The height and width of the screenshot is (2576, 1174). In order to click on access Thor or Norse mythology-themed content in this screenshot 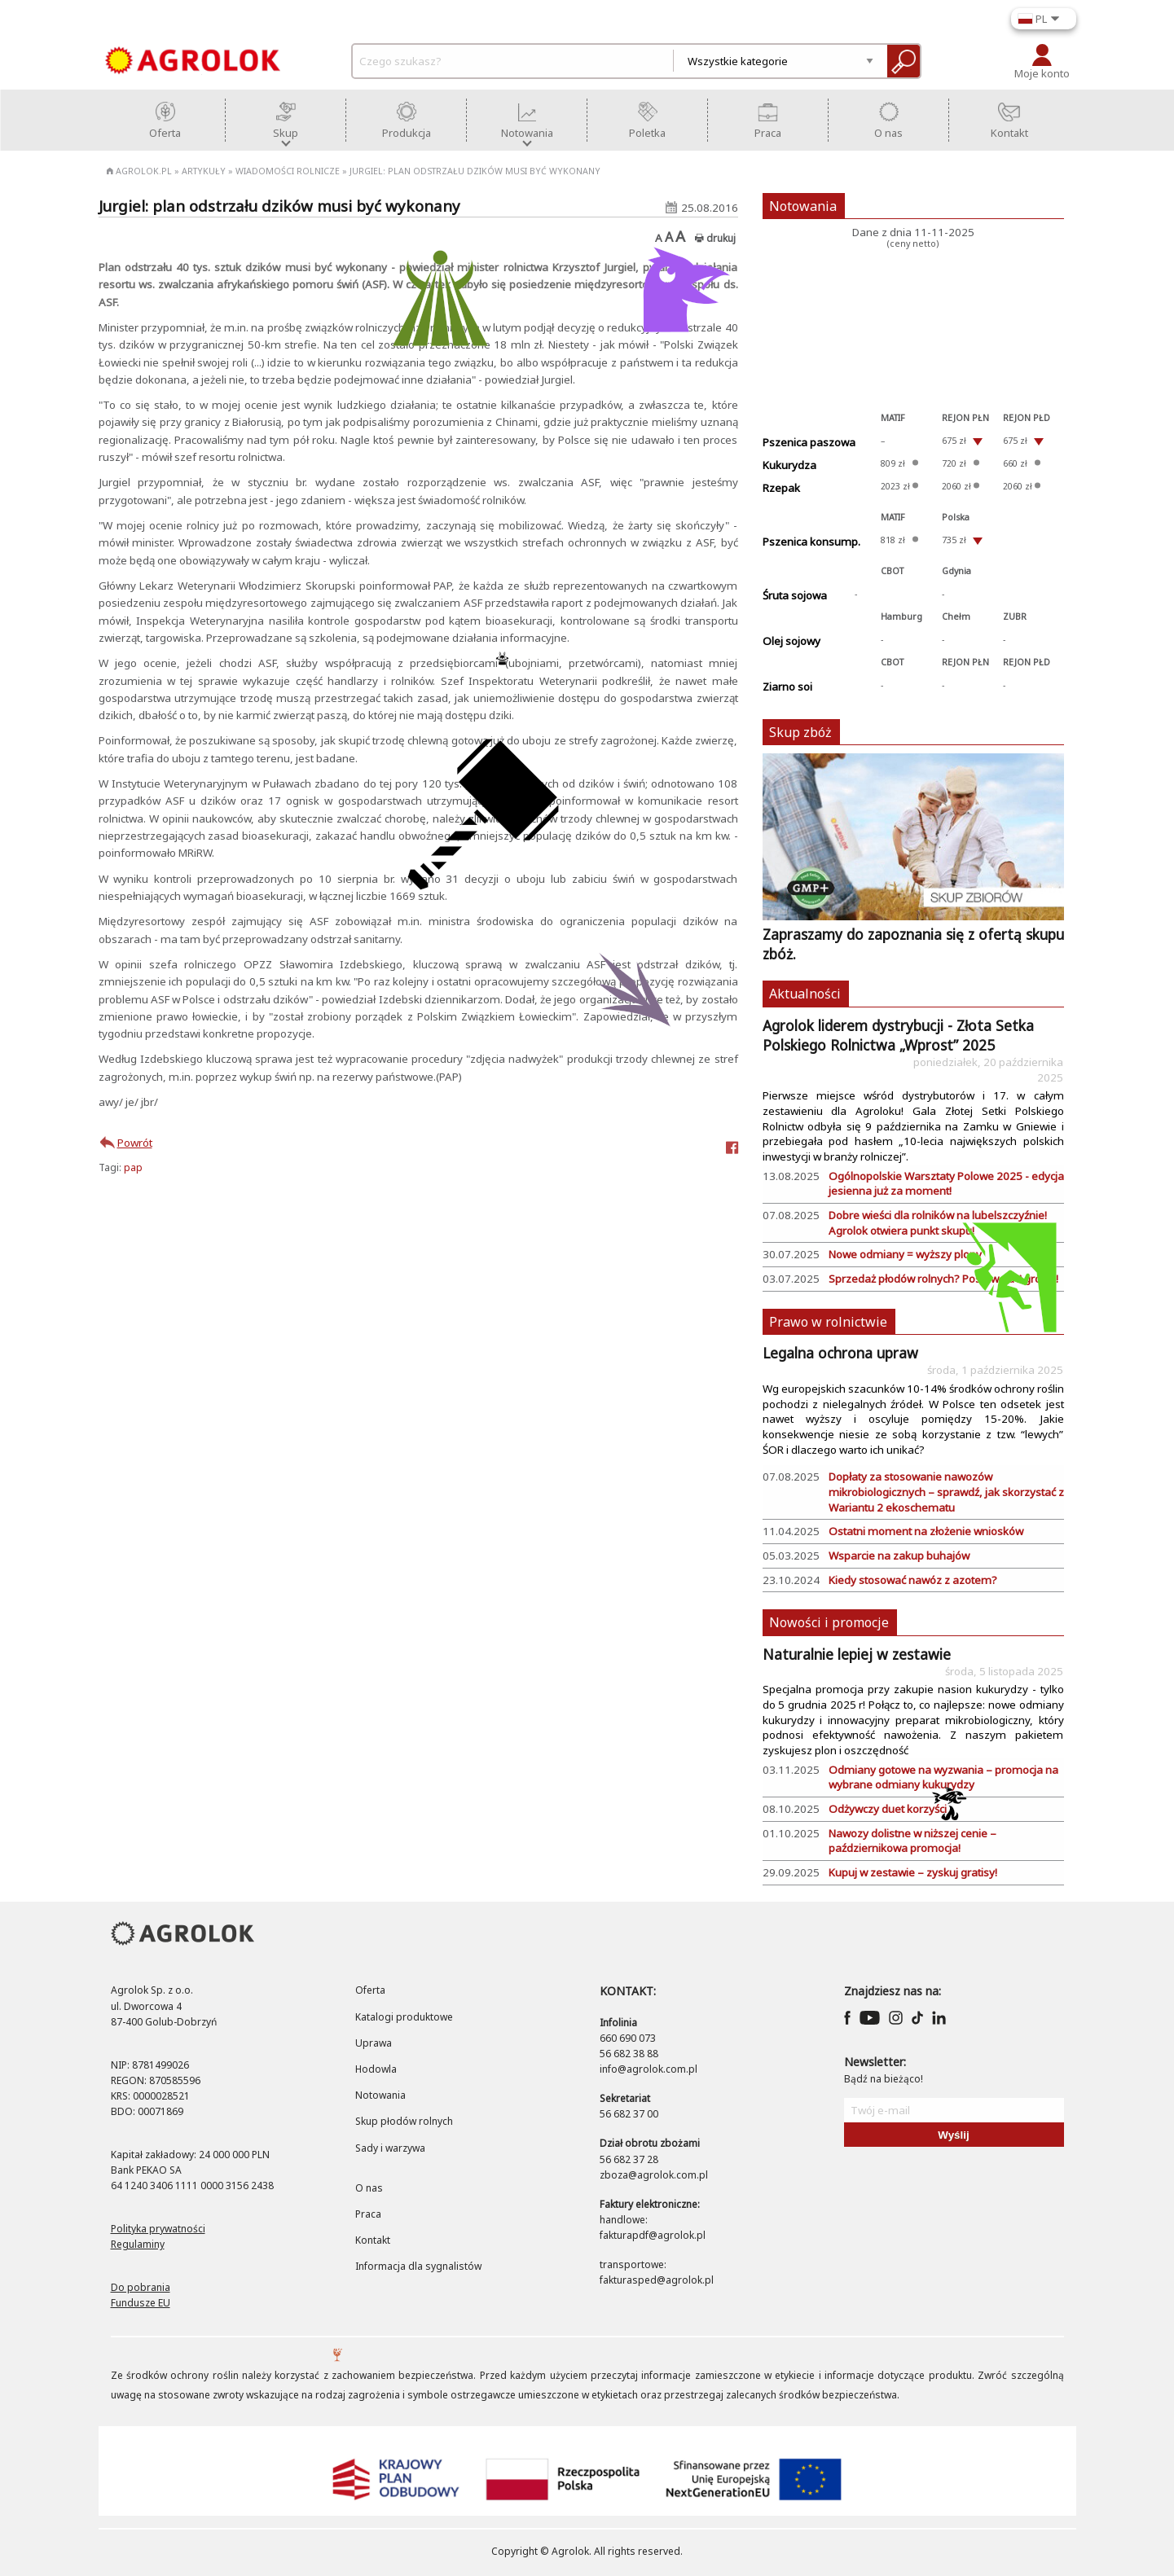, I will do `click(482, 814)`.